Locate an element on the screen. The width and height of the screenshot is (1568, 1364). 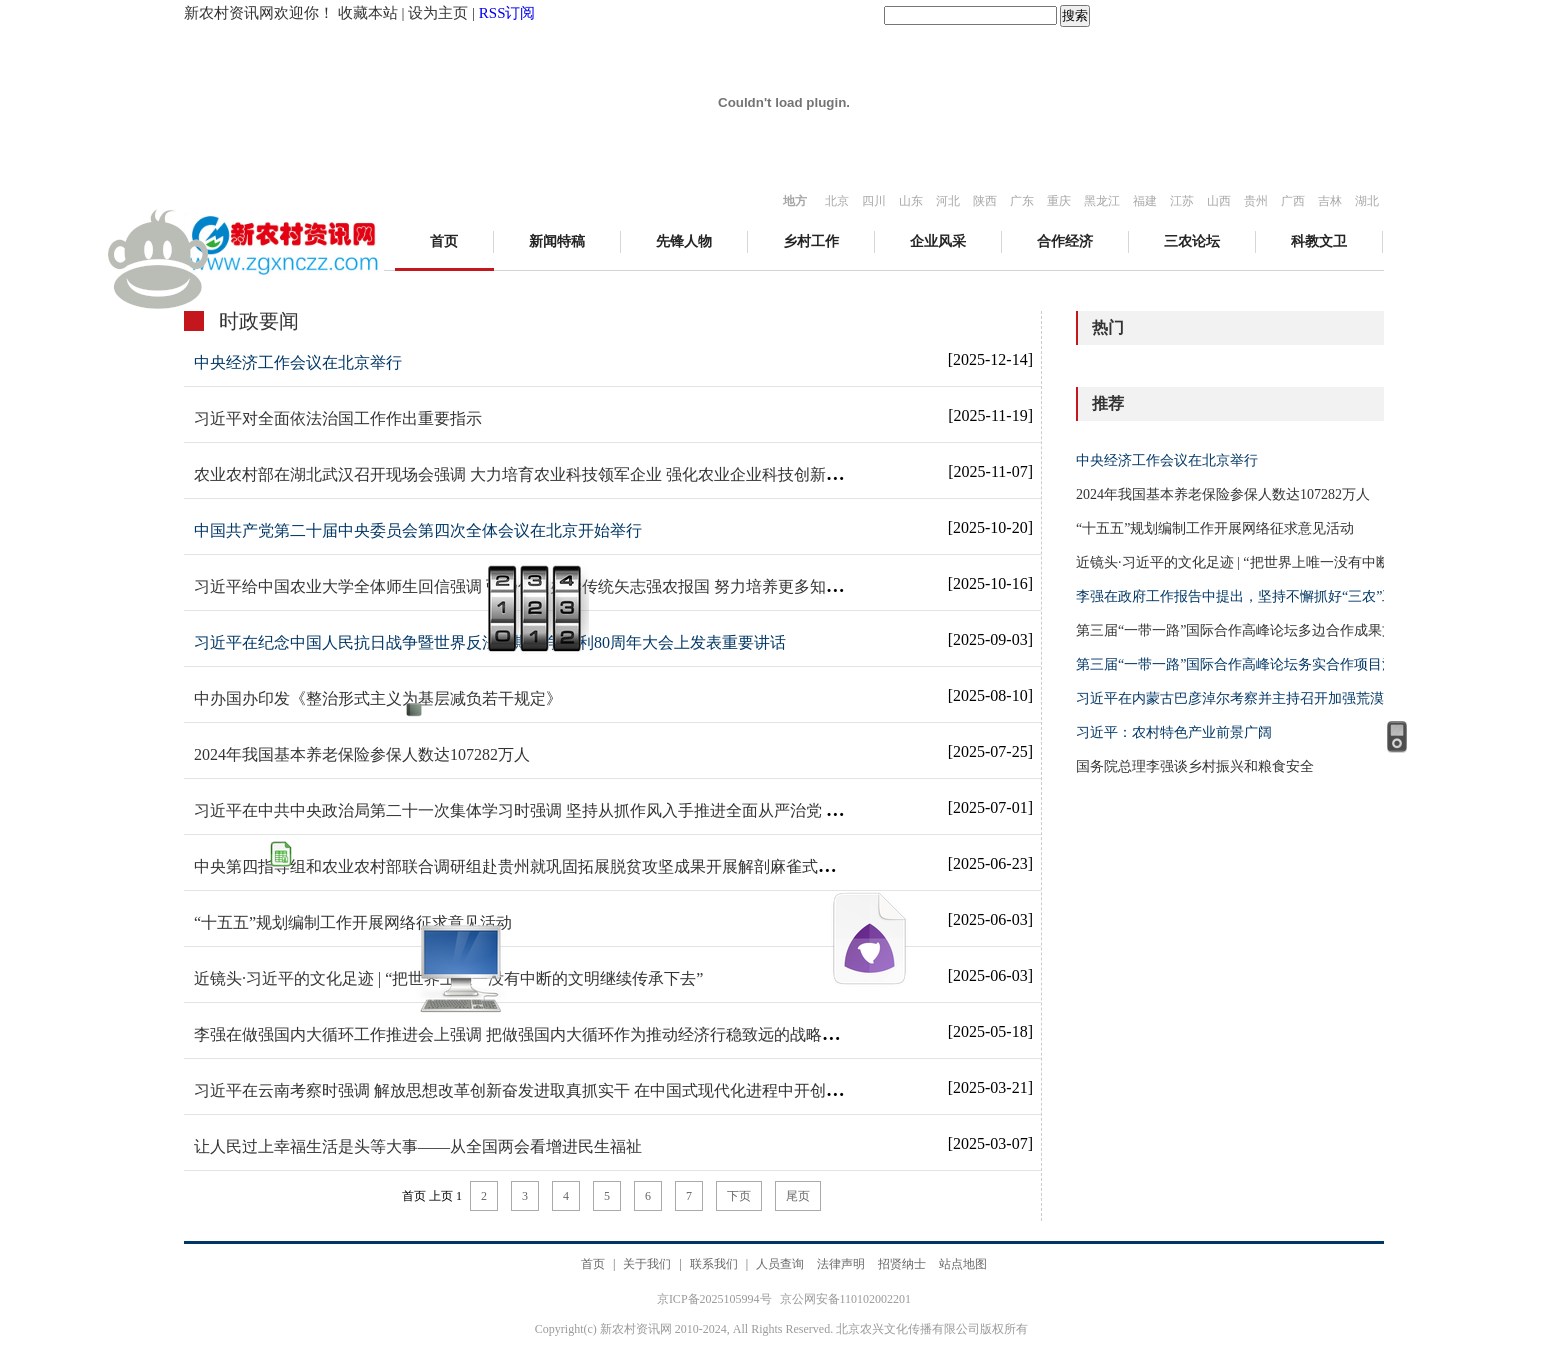
access computer or desktop settings is located at coordinates (461, 970).